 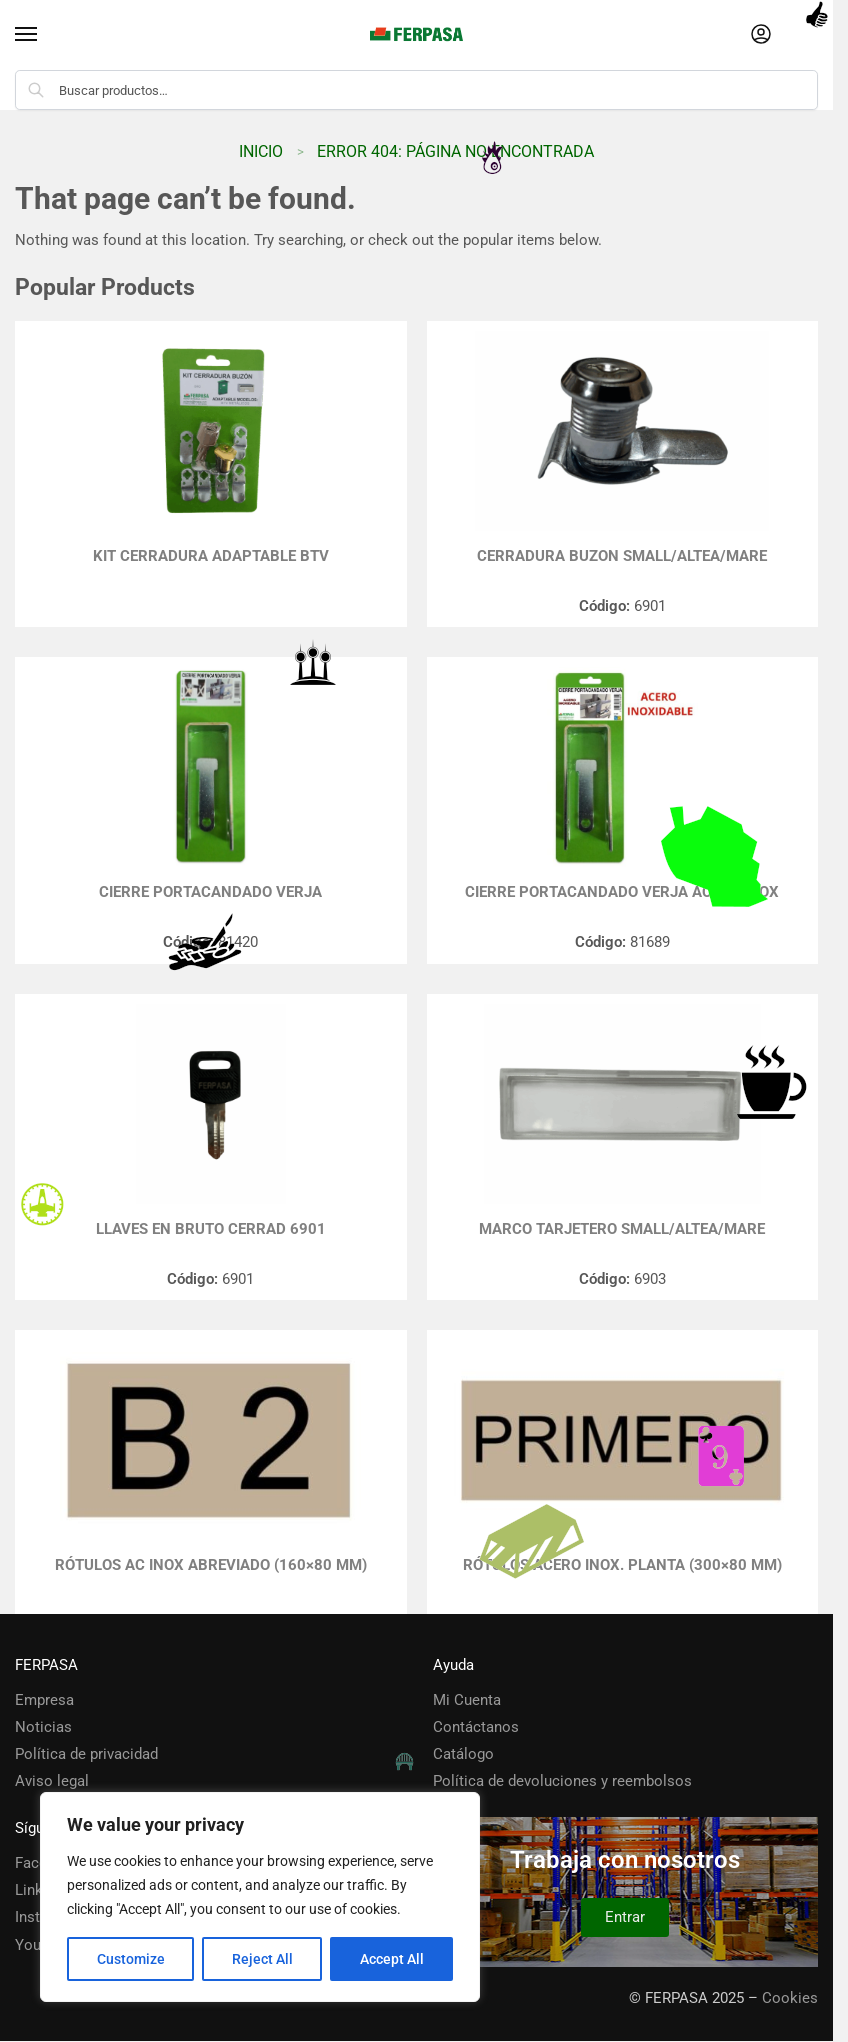 I want to click on select a spirit or ethereal character class, so click(x=492, y=157).